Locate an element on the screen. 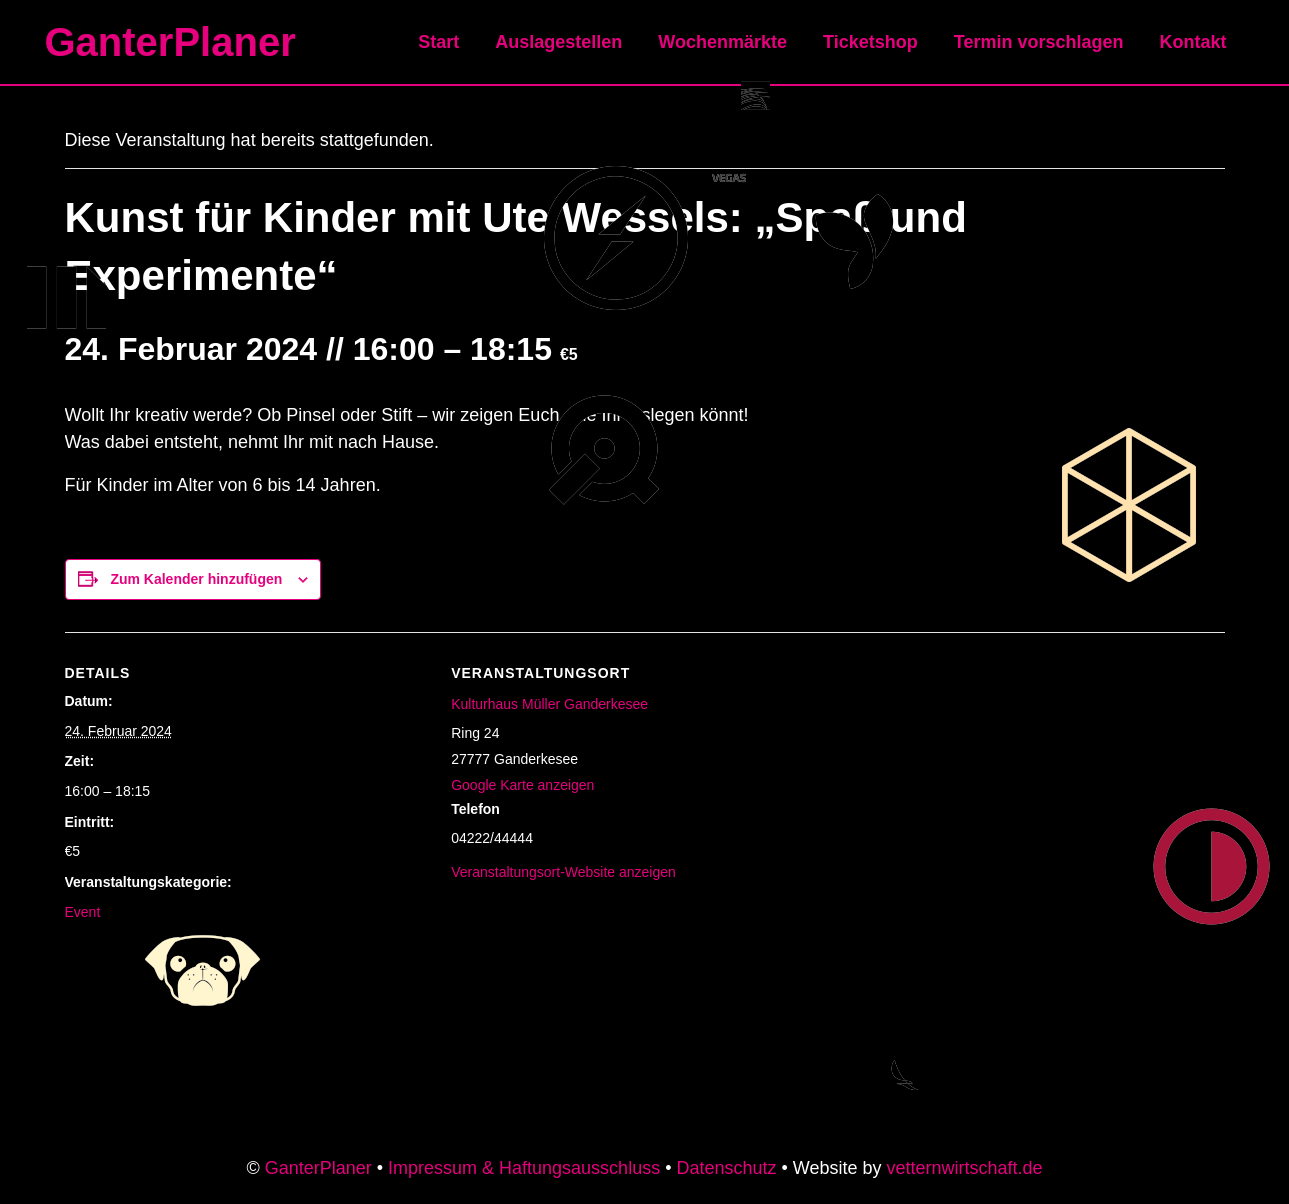 This screenshot has width=1289, height=1204. adjust display contrast settings is located at coordinates (1211, 866).